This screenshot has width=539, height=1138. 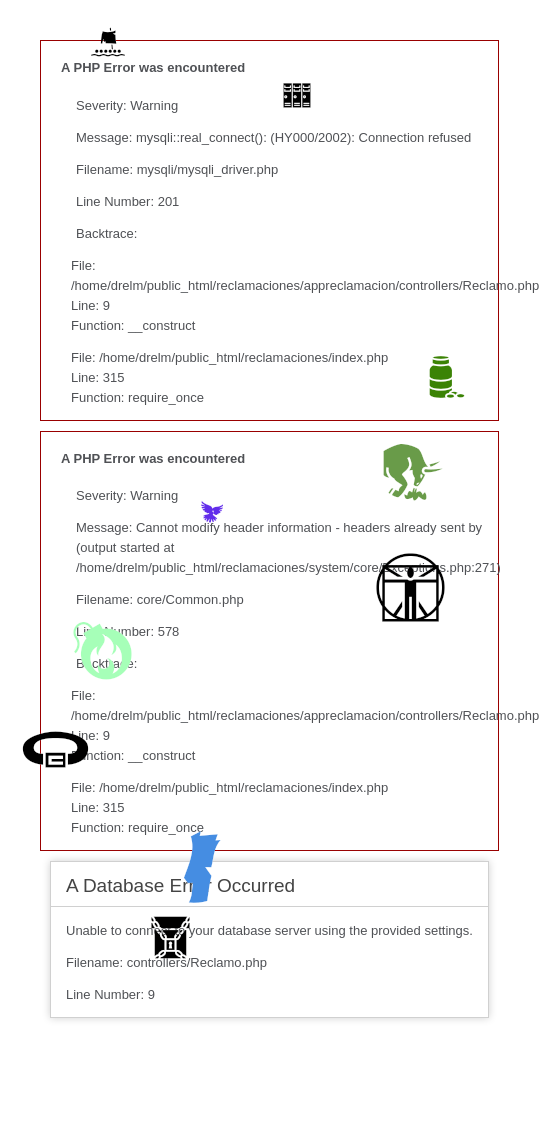 What do you see at coordinates (102, 650) in the screenshot?
I see `use fire bomb attack or ability` at bounding box center [102, 650].